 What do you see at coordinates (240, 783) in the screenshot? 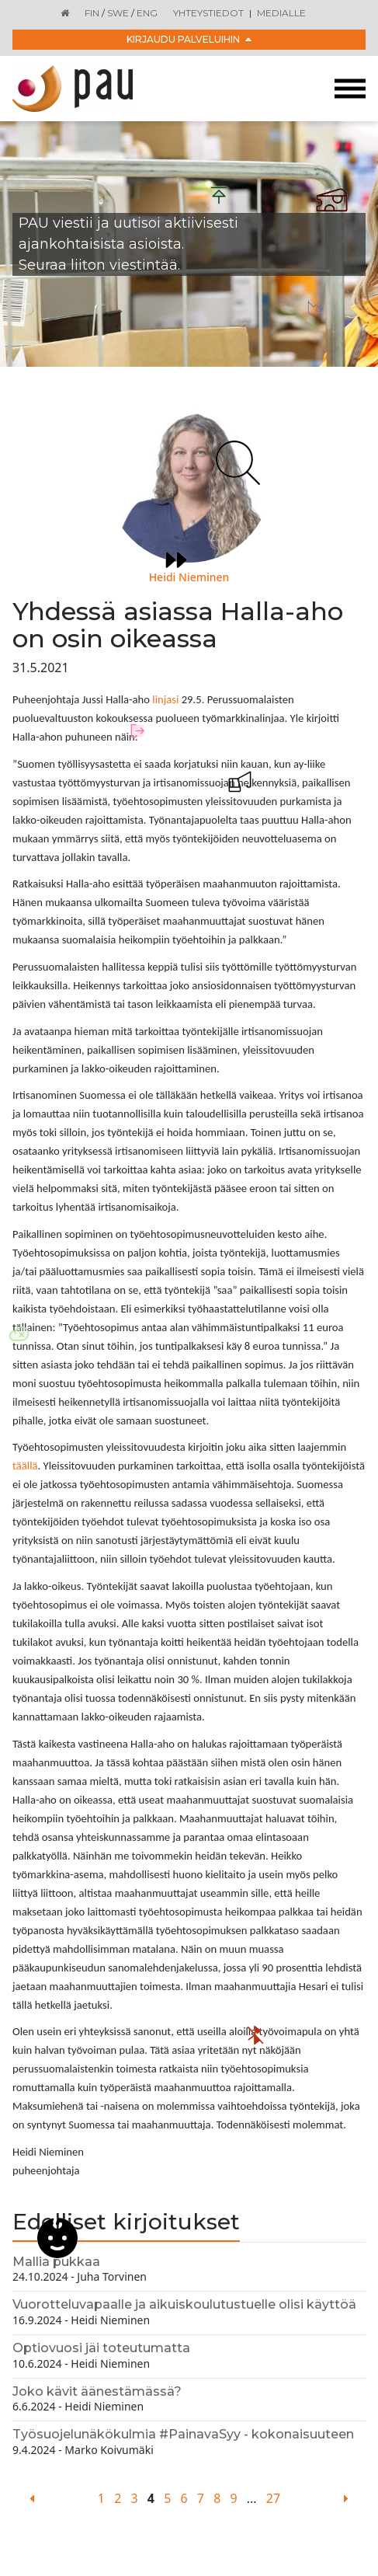
I see `construction or building-related feature` at bounding box center [240, 783].